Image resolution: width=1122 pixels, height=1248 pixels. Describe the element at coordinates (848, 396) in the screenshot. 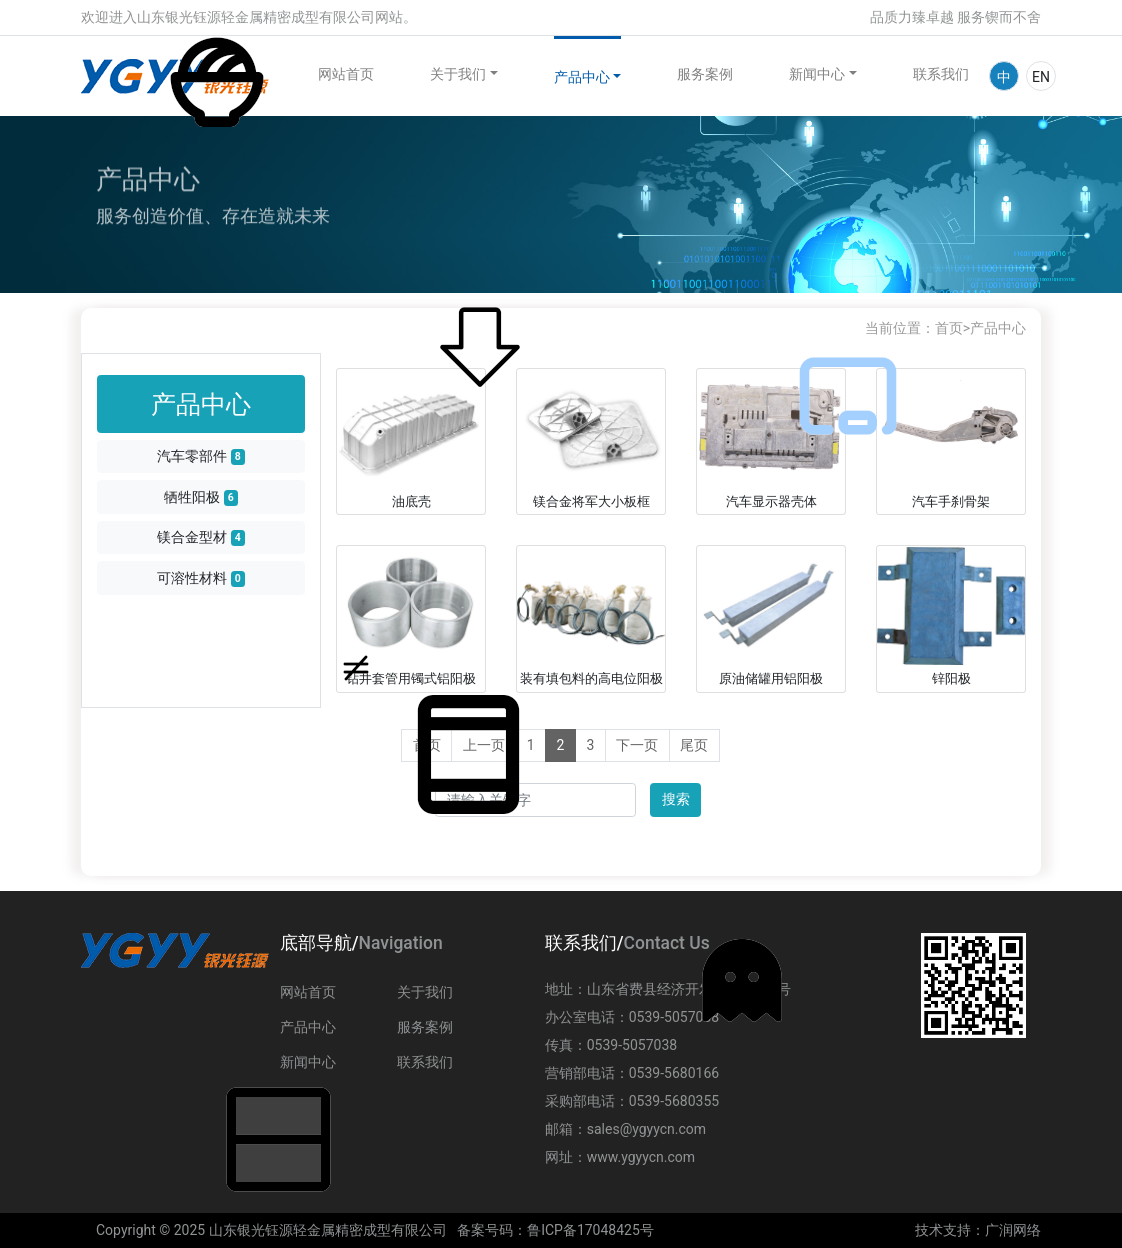

I see `open whiteboard or presentation mode` at that location.